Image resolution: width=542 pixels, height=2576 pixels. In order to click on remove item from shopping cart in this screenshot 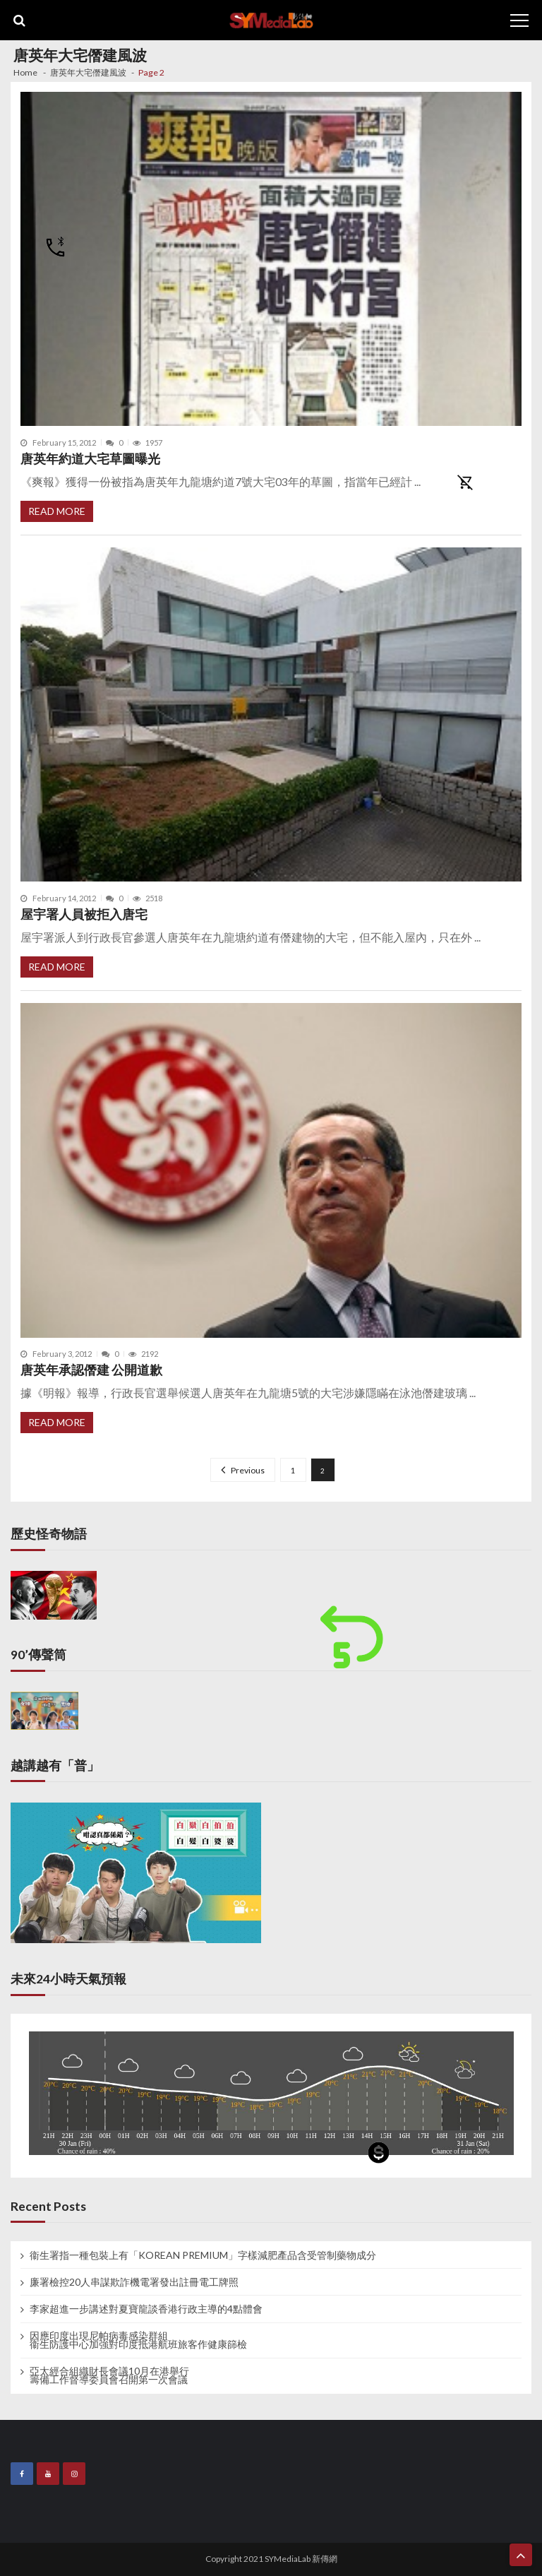, I will do `click(465, 482)`.